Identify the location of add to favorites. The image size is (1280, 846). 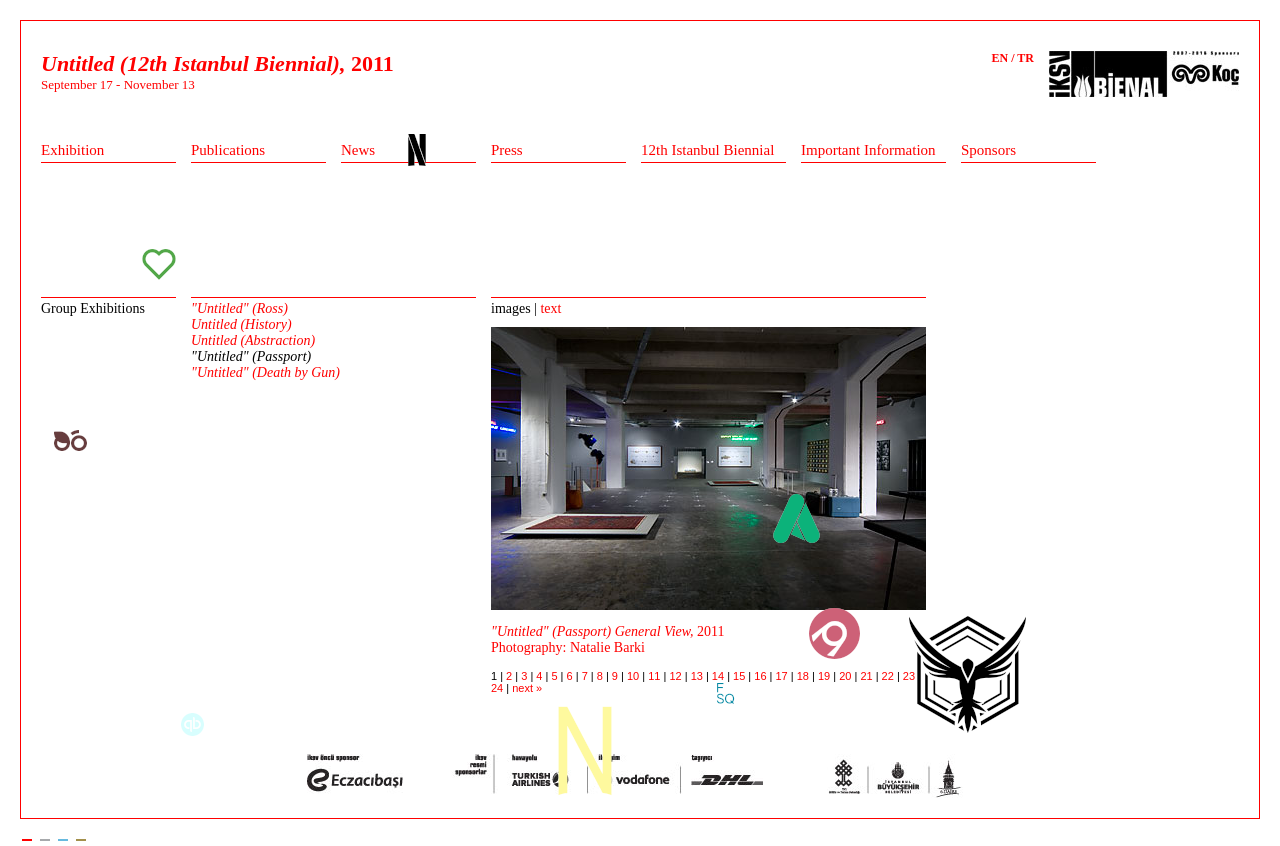
(159, 264).